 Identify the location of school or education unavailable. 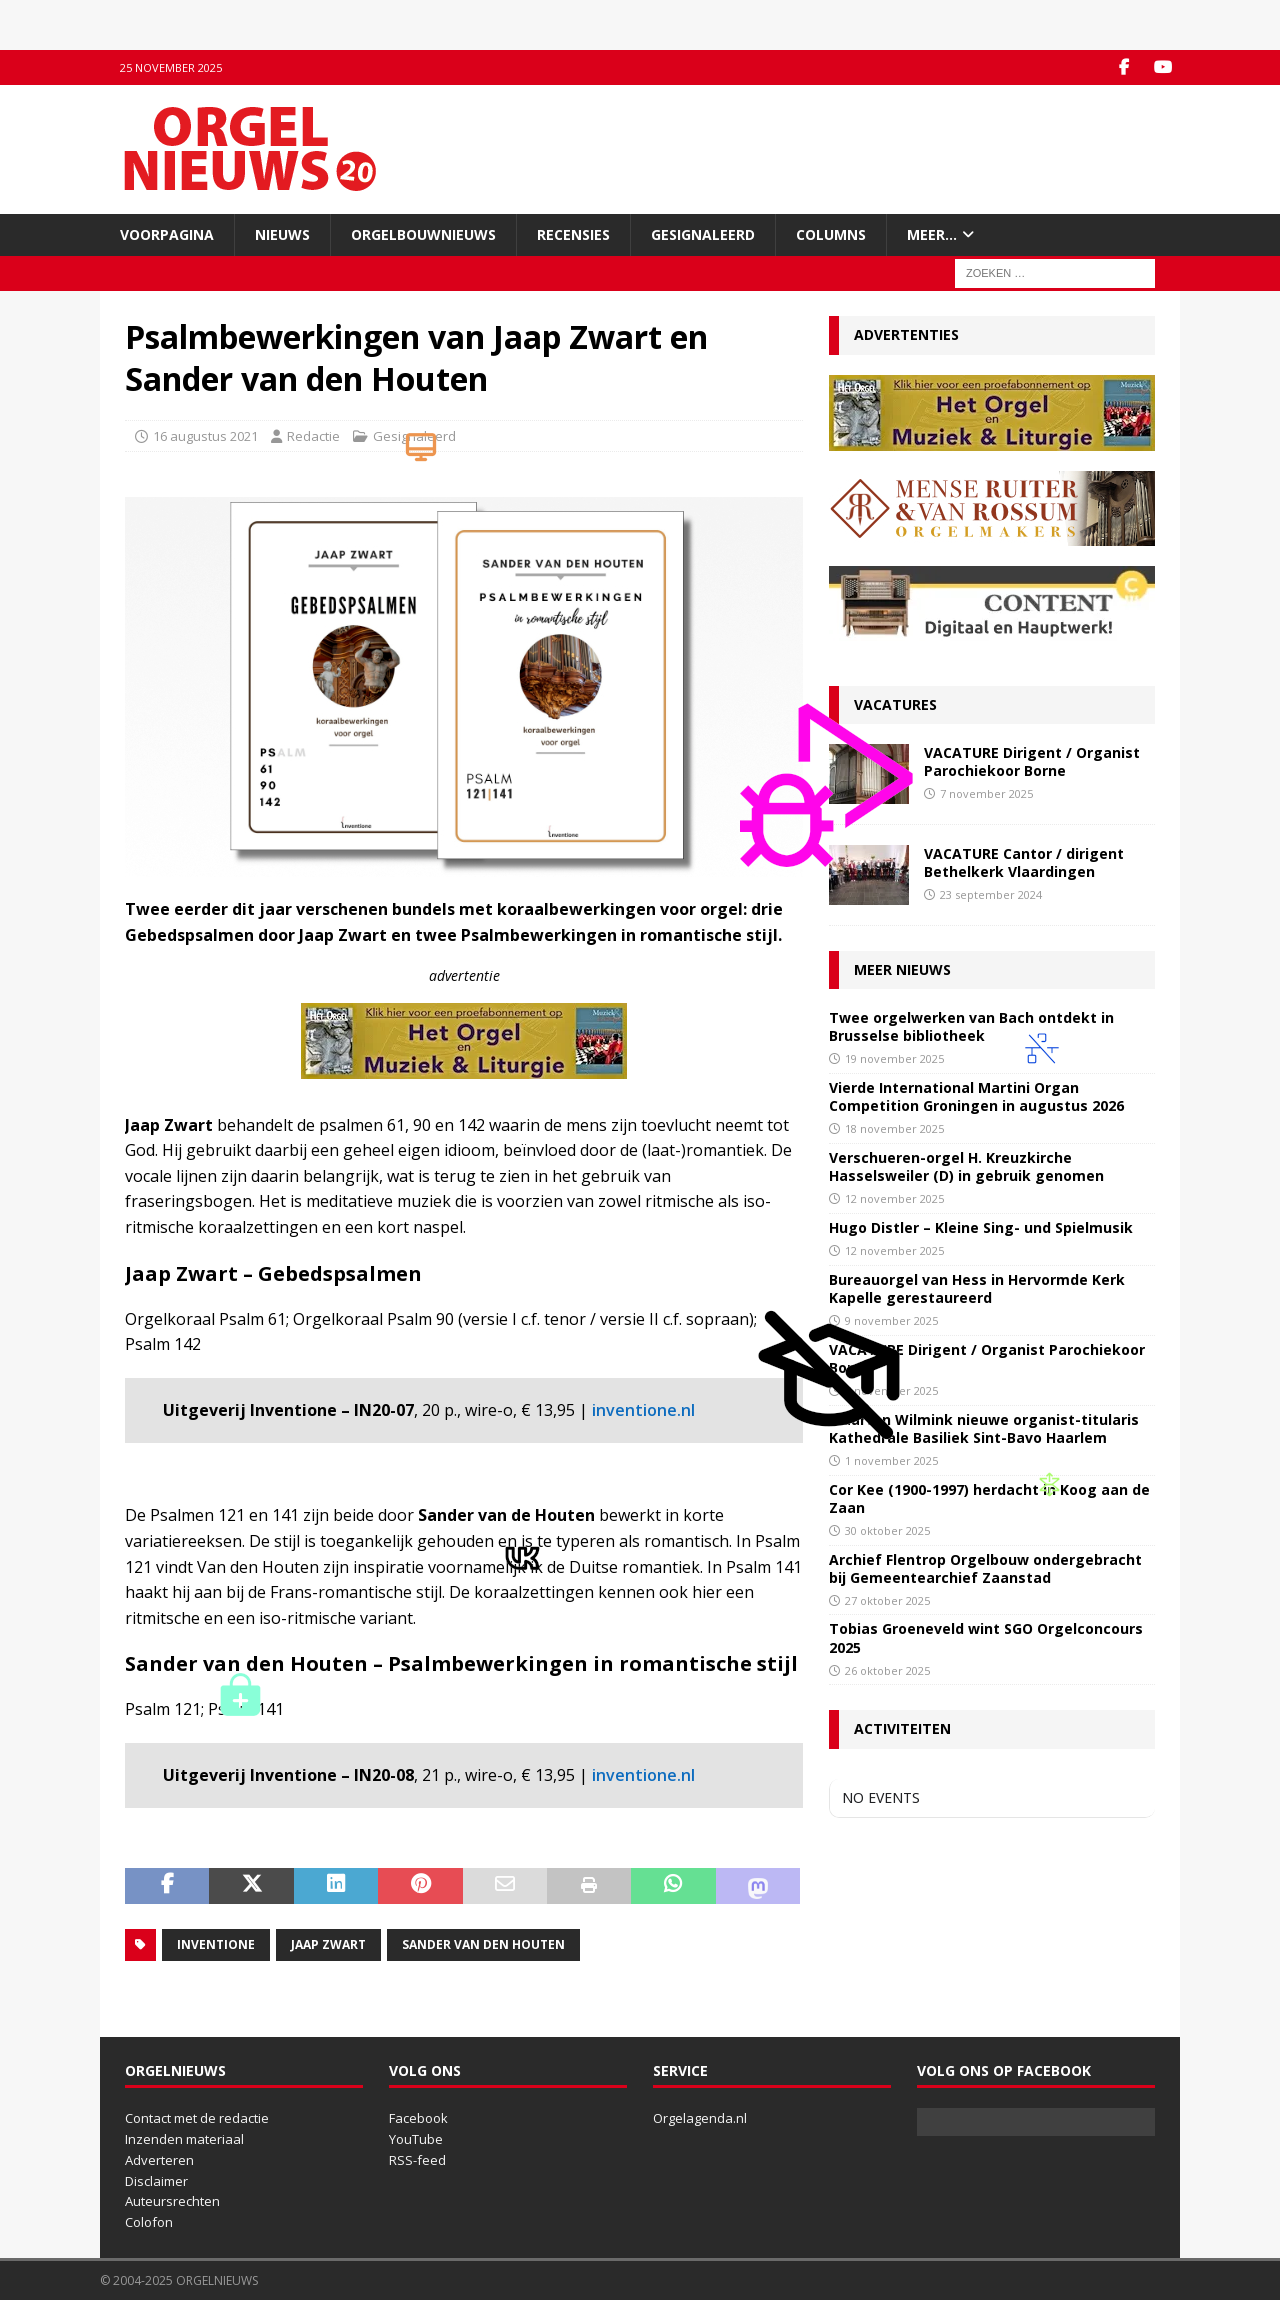
(829, 1375).